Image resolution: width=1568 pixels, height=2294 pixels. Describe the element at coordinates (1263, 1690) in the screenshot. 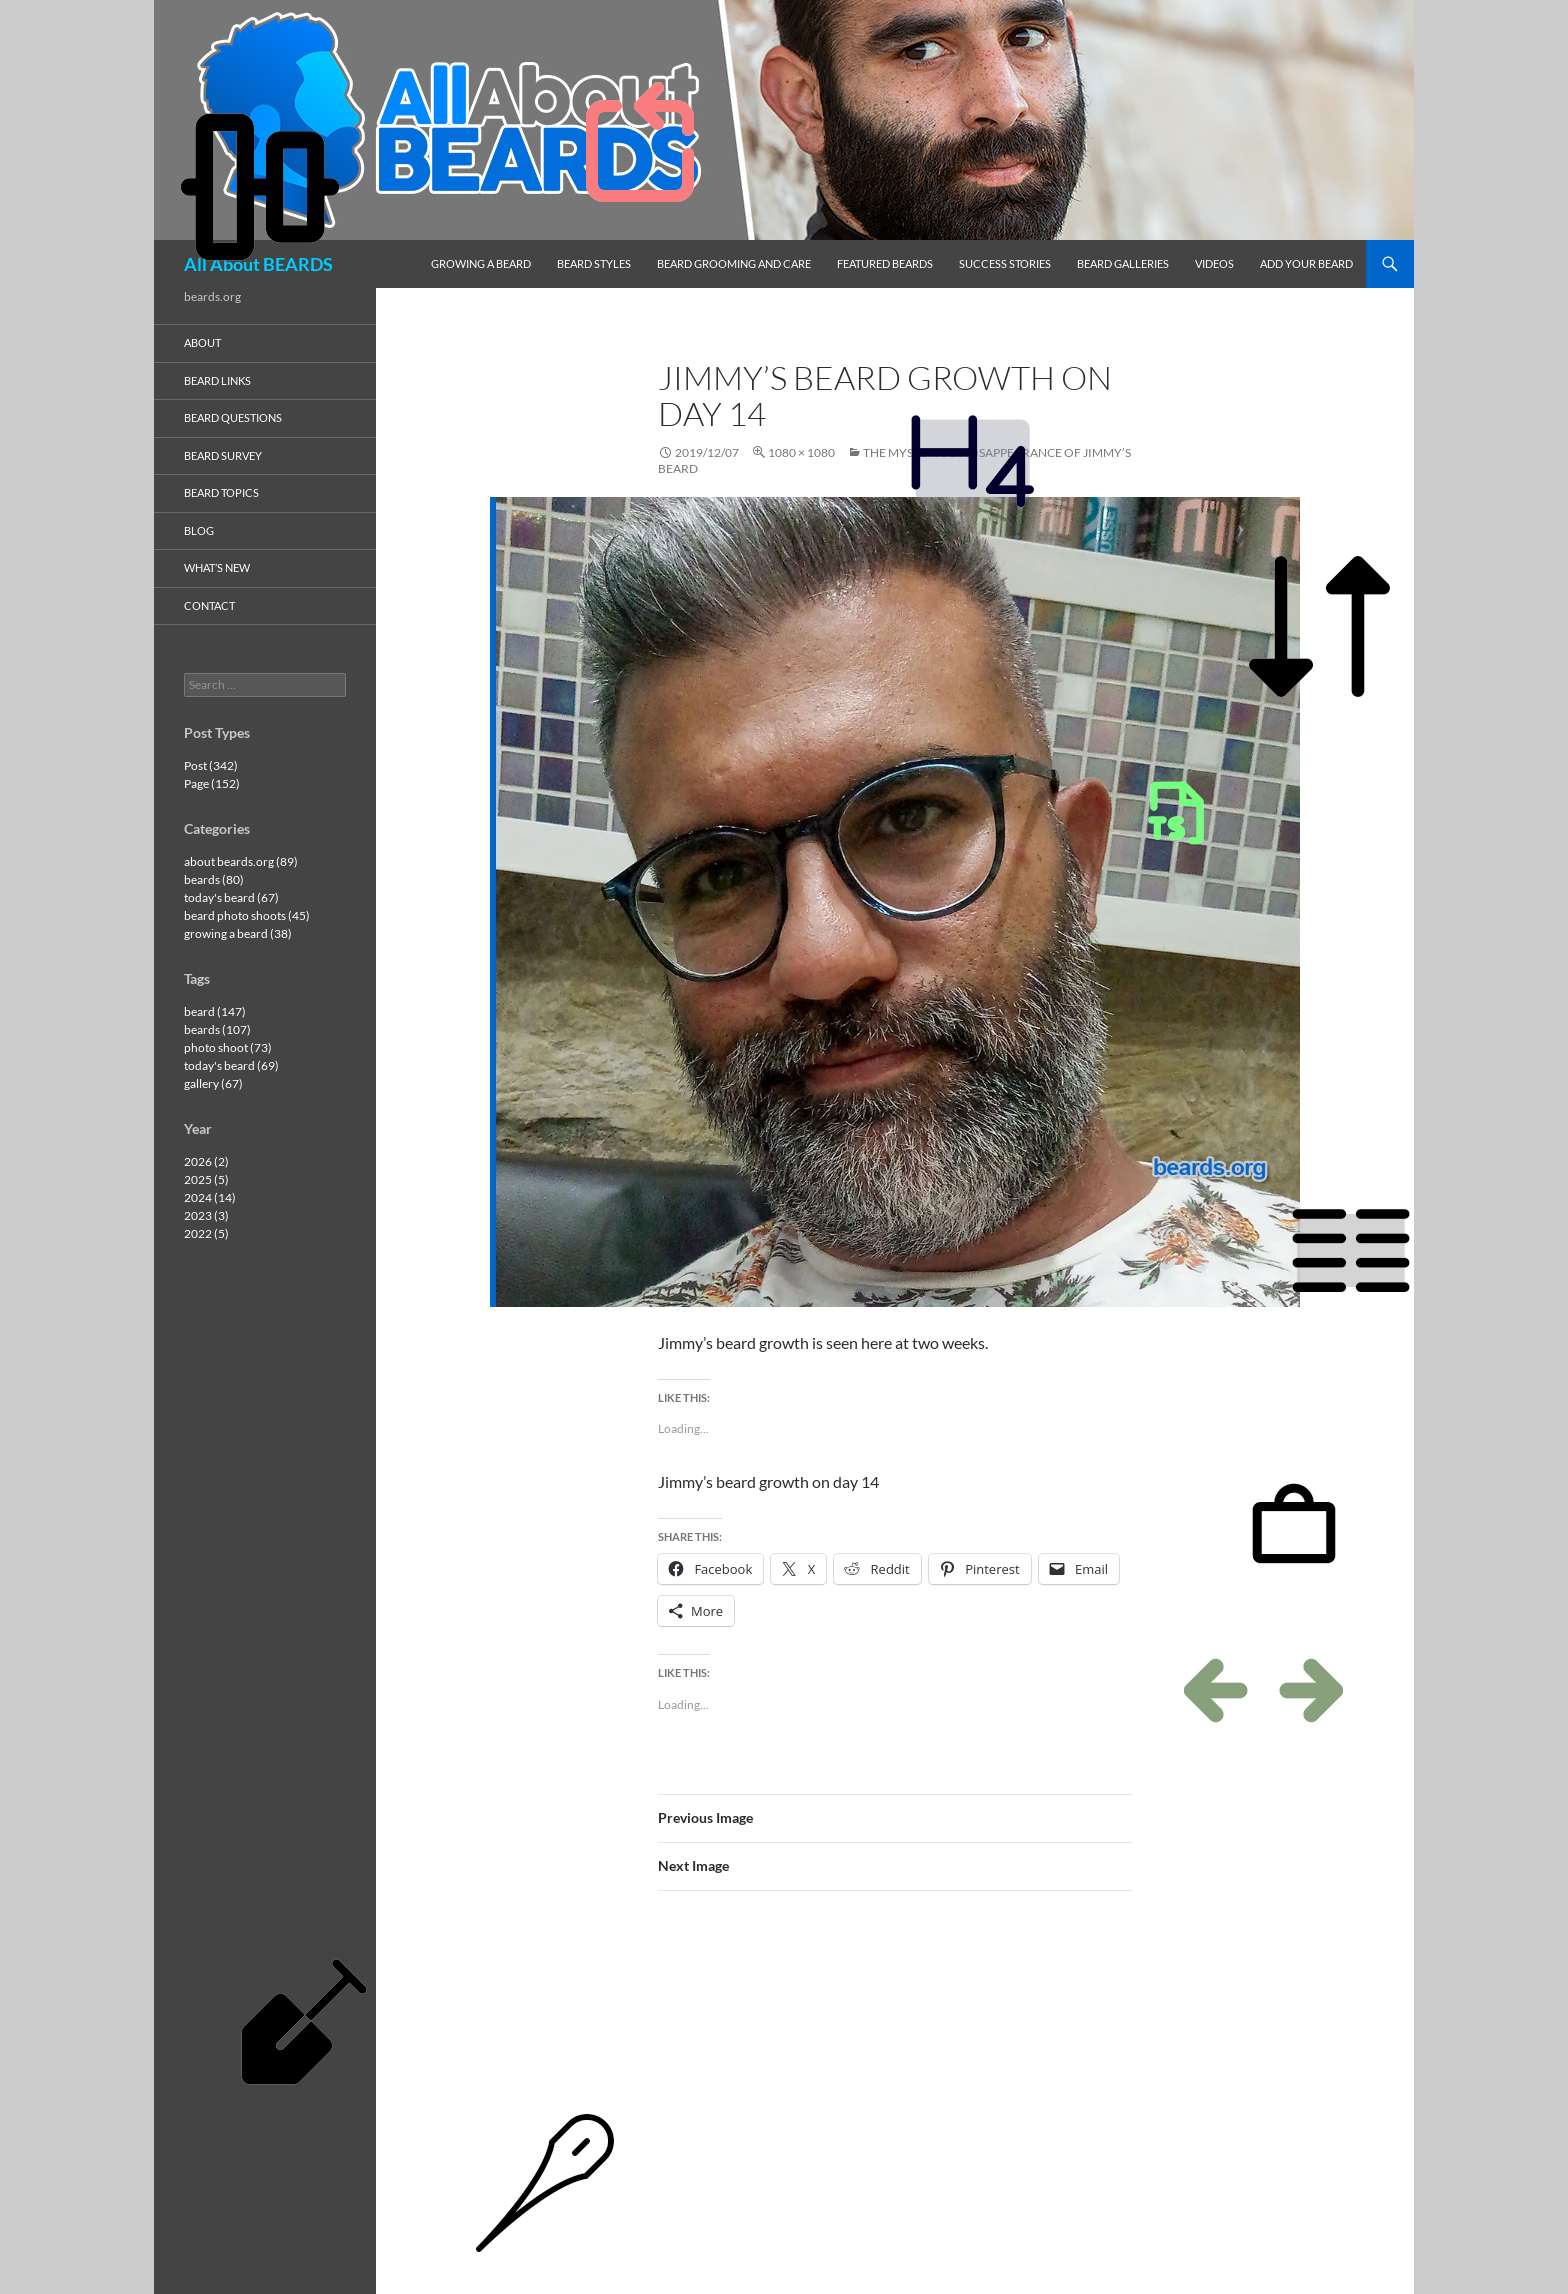

I see `adjust horizontal position or spacing` at that location.